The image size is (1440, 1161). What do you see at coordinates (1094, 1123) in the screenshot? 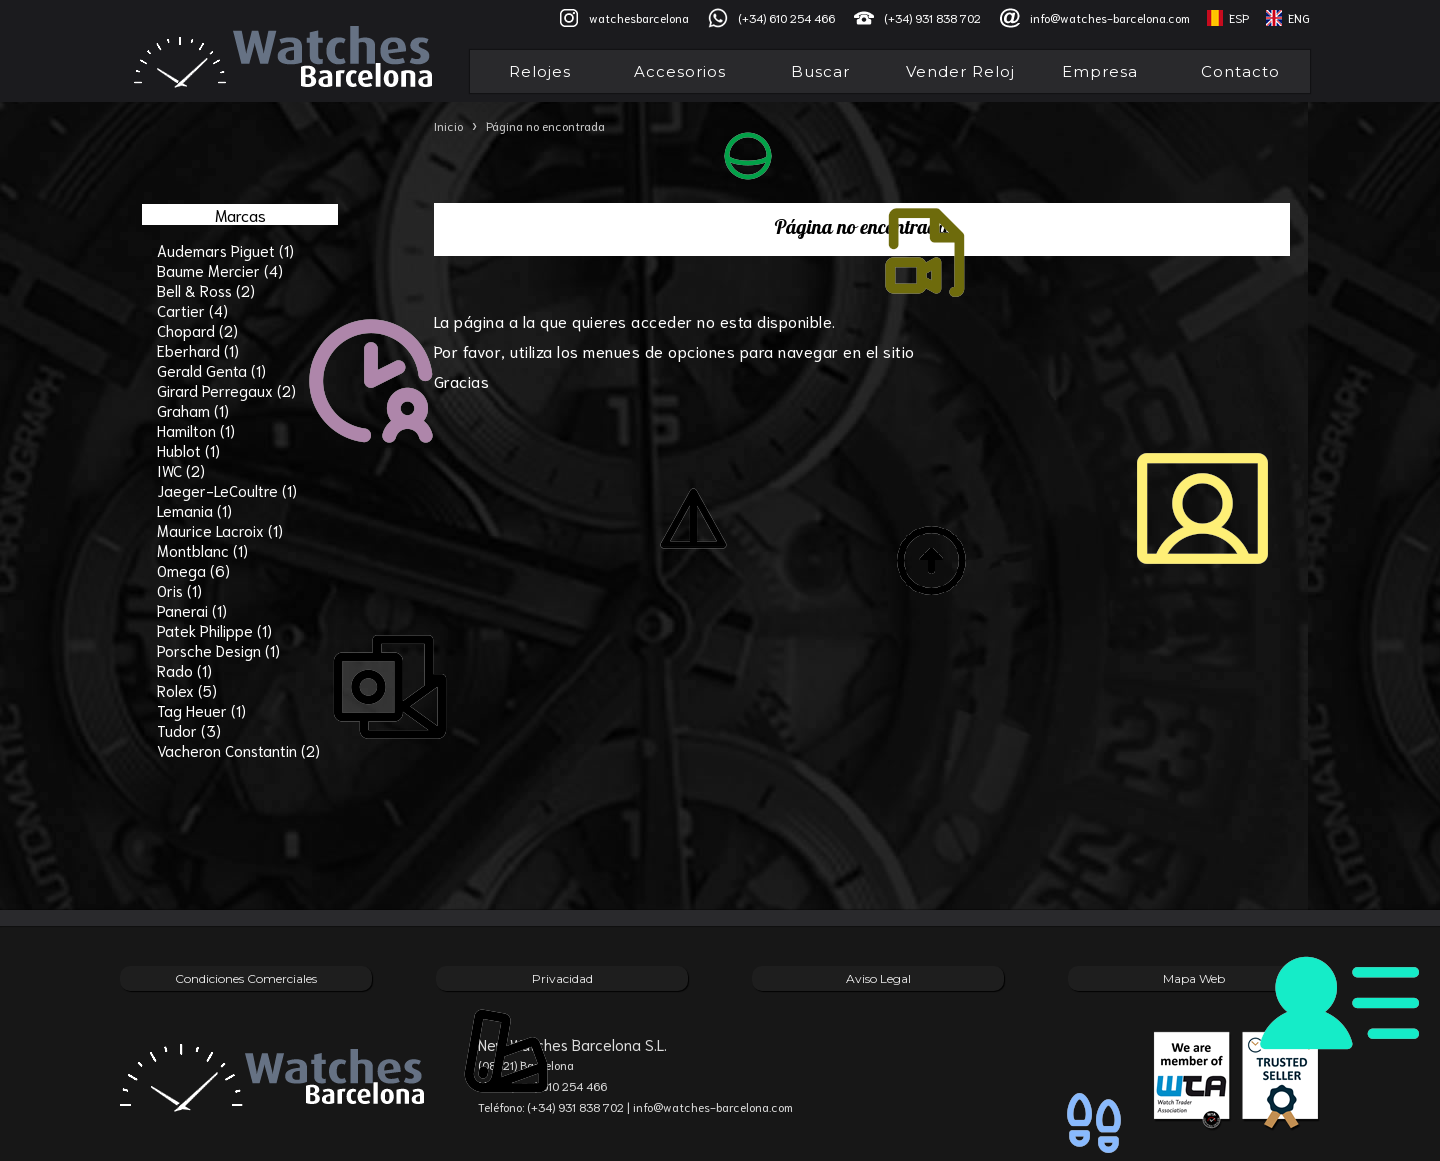
I see `track your steps or walking activity` at bounding box center [1094, 1123].